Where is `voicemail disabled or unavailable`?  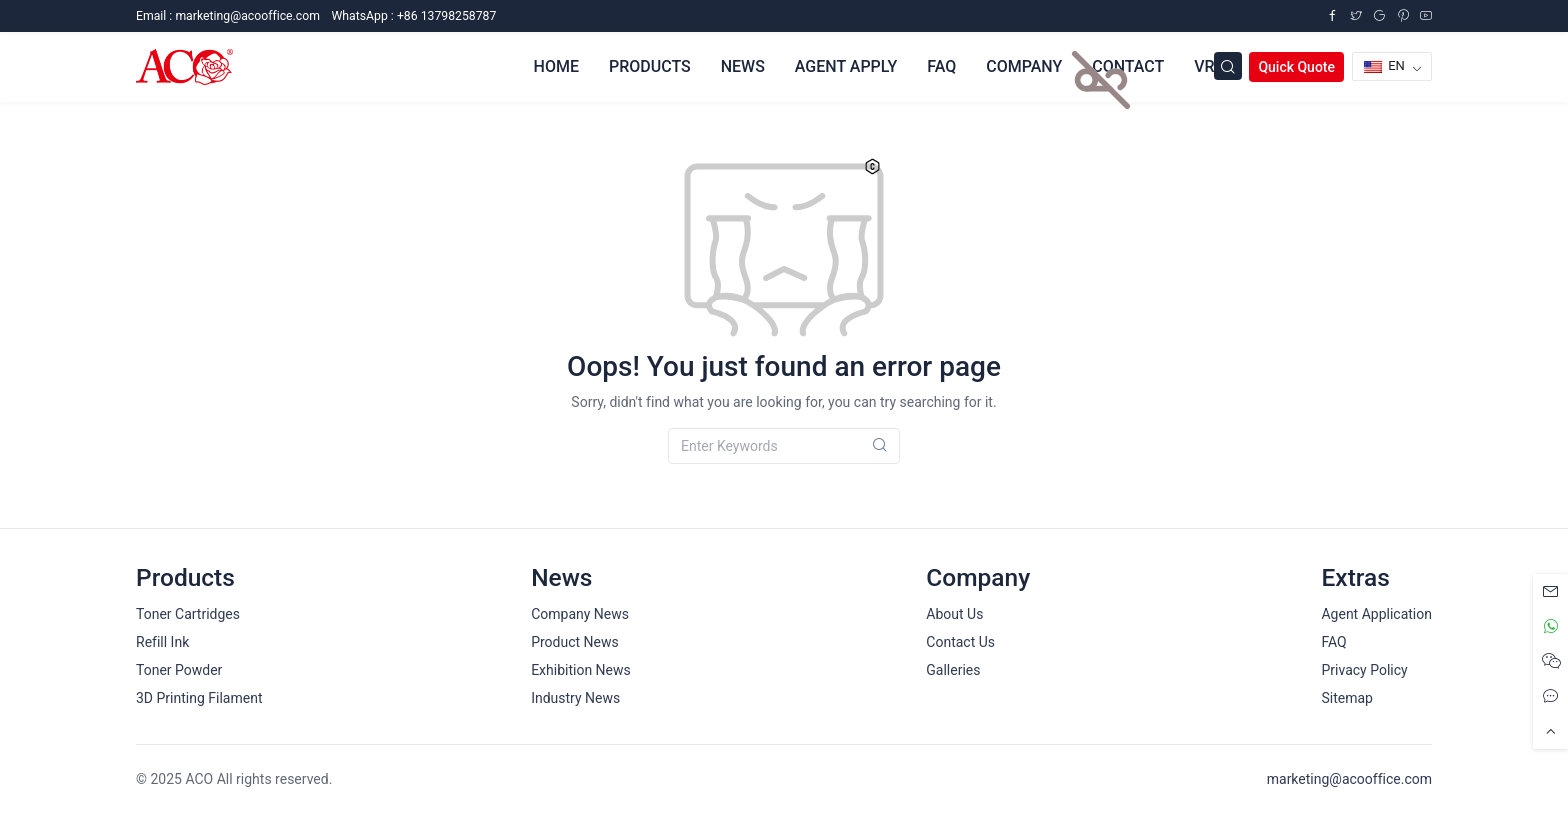
voicemail disabled or unavailable is located at coordinates (1101, 80).